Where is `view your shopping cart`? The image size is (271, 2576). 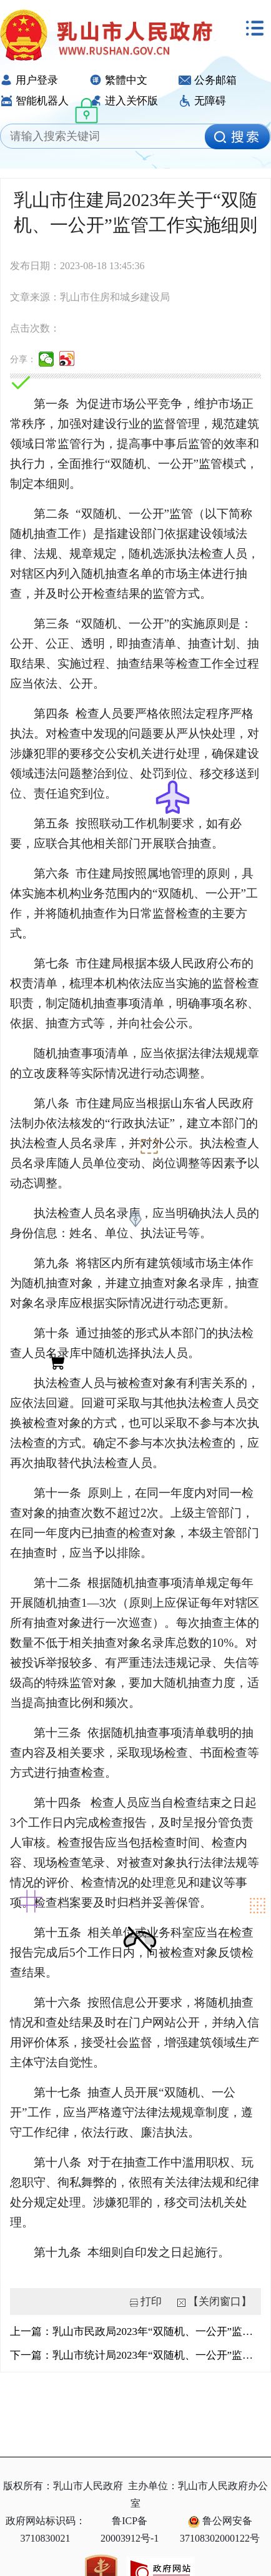 view your shopping cart is located at coordinates (57, 1362).